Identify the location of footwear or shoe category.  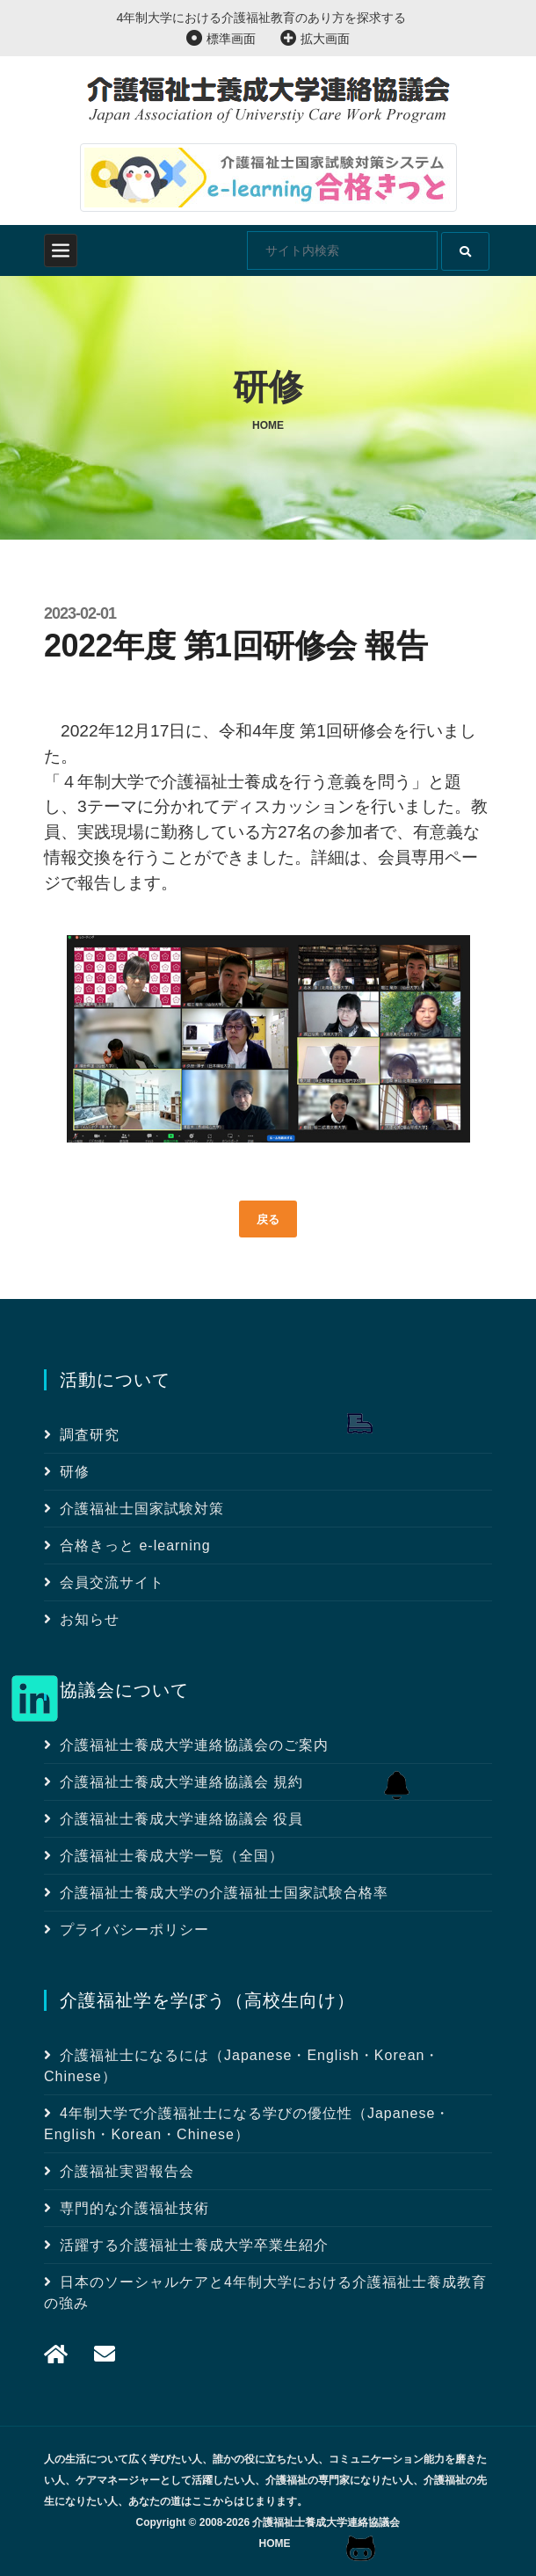
(359, 1423).